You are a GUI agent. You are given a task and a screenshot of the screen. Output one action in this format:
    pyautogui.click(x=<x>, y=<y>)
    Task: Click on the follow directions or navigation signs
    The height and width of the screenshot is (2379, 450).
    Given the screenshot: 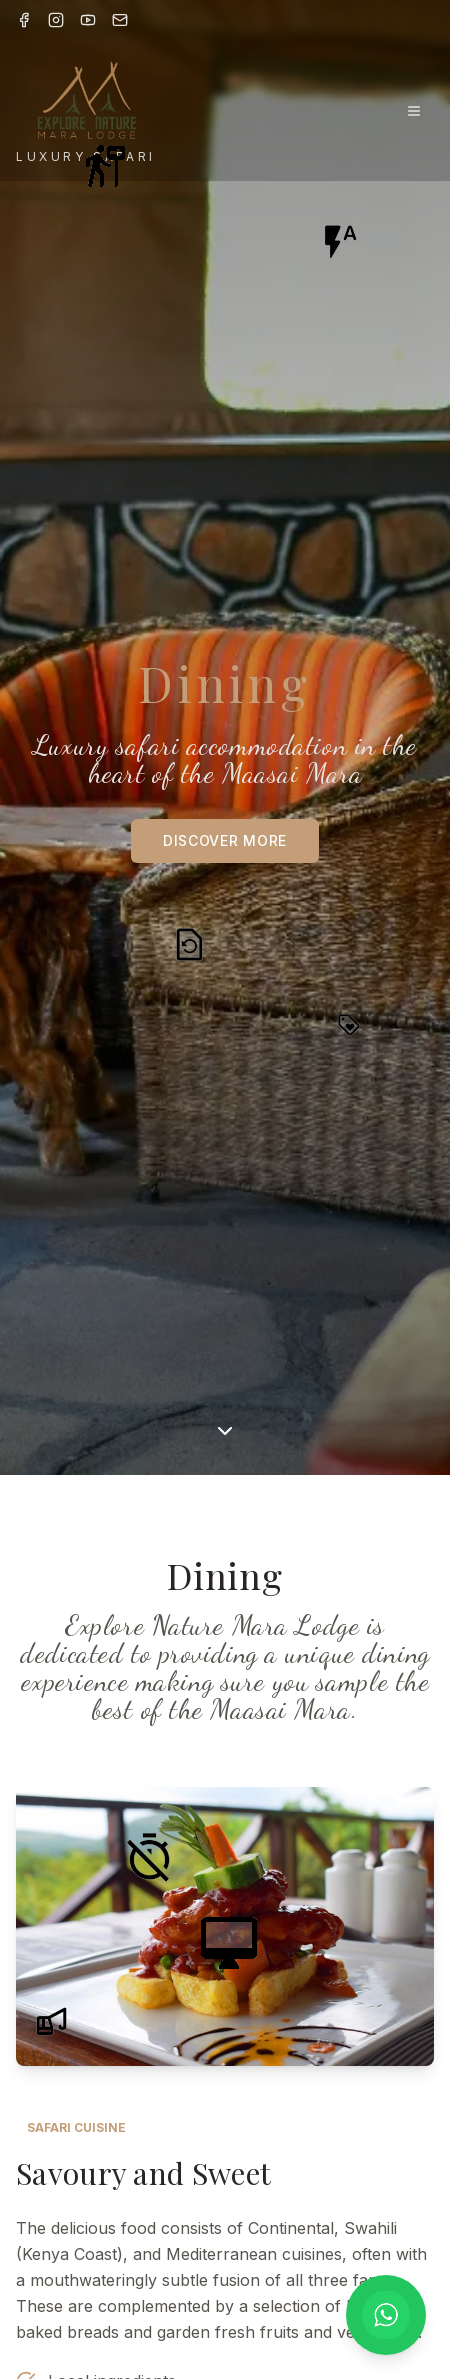 What is the action you would take?
    pyautogui.click(x=105, y=165)
    